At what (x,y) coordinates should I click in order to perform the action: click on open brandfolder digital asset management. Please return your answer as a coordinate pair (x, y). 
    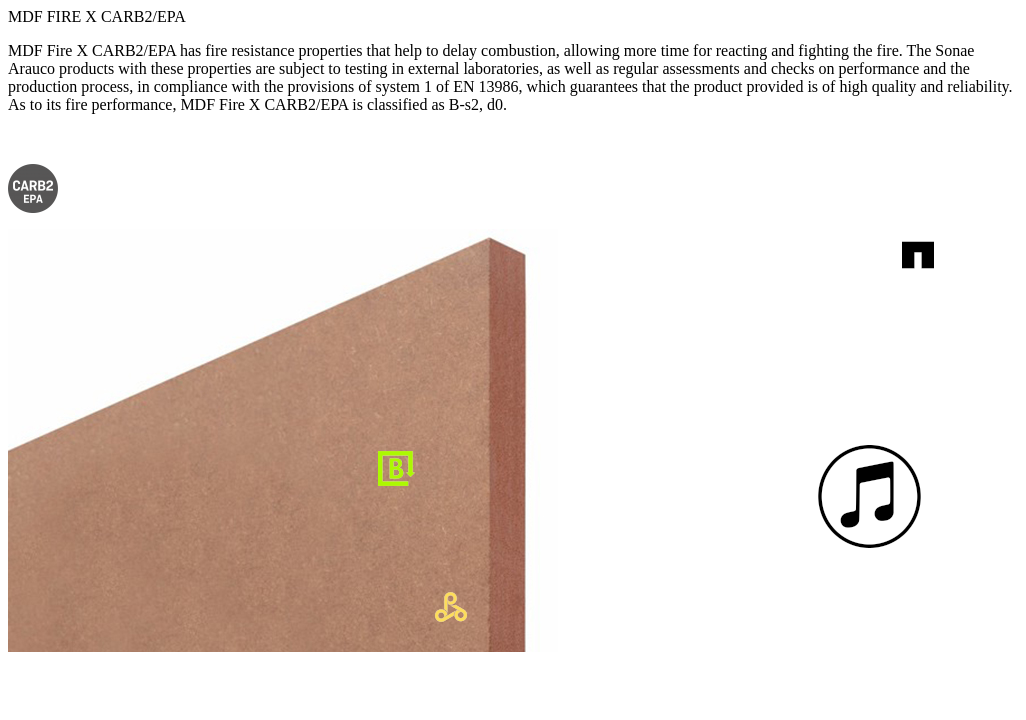
    Looking at the image, I should click on (396, 468).